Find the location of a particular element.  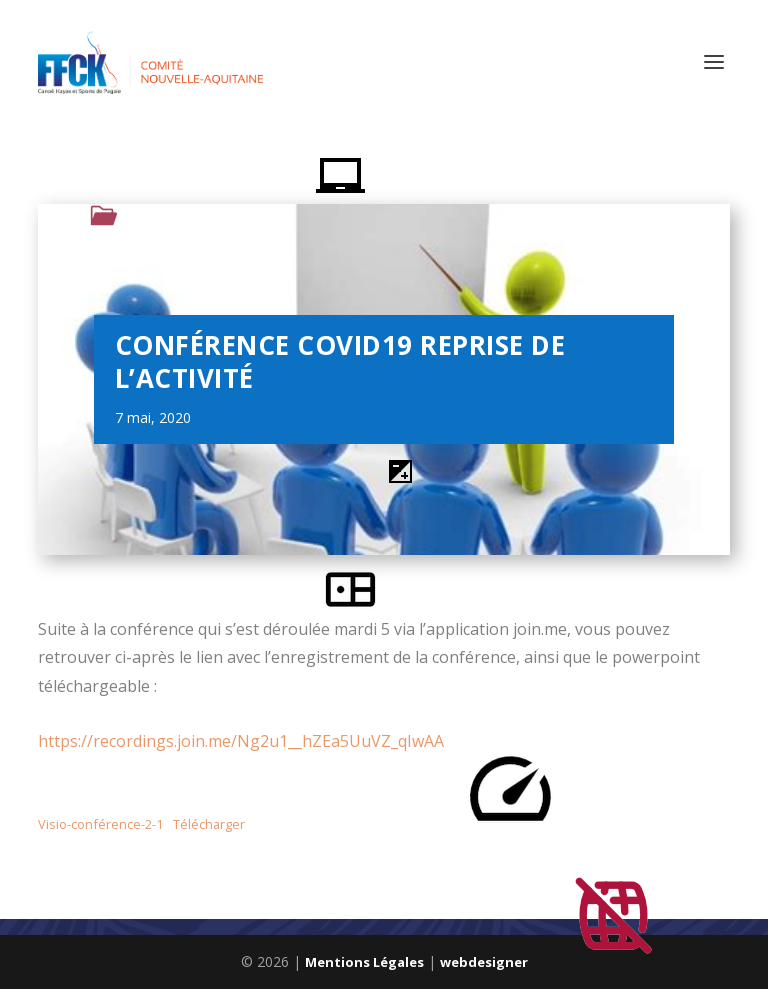

open folder to view contents is located at coordinates (103, 215).